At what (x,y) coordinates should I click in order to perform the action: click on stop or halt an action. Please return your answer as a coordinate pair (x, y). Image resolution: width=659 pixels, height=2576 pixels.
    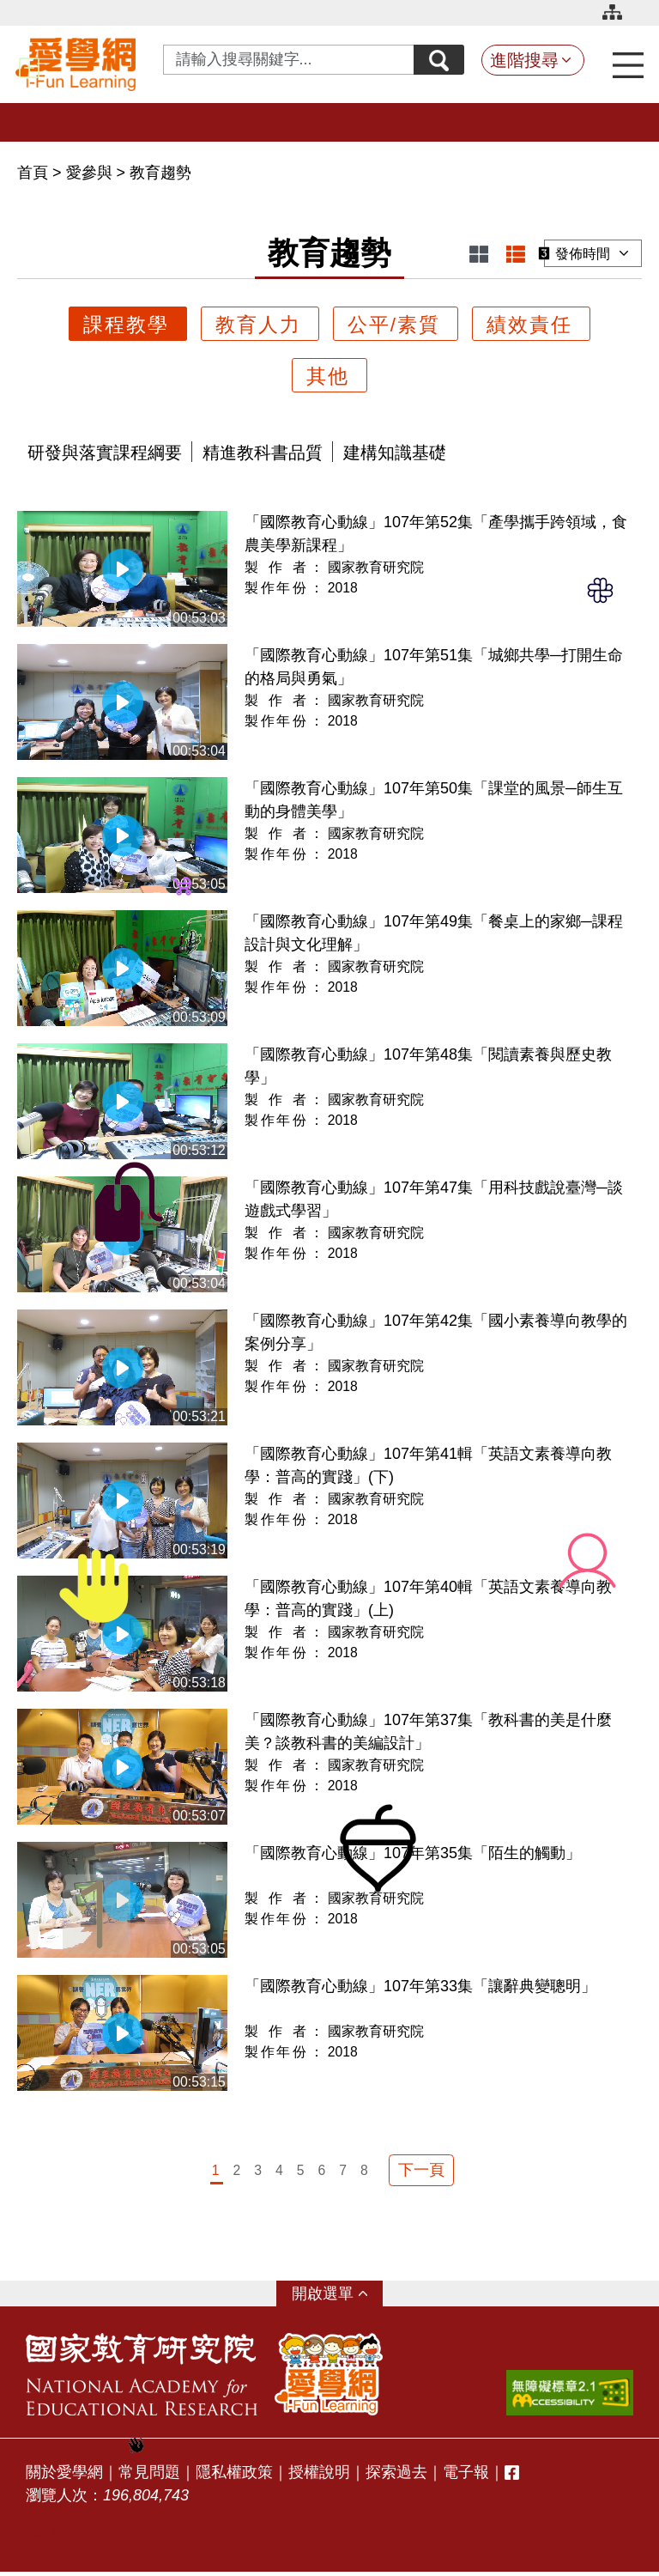
    Looking at the image, I should click on (96, 1586).